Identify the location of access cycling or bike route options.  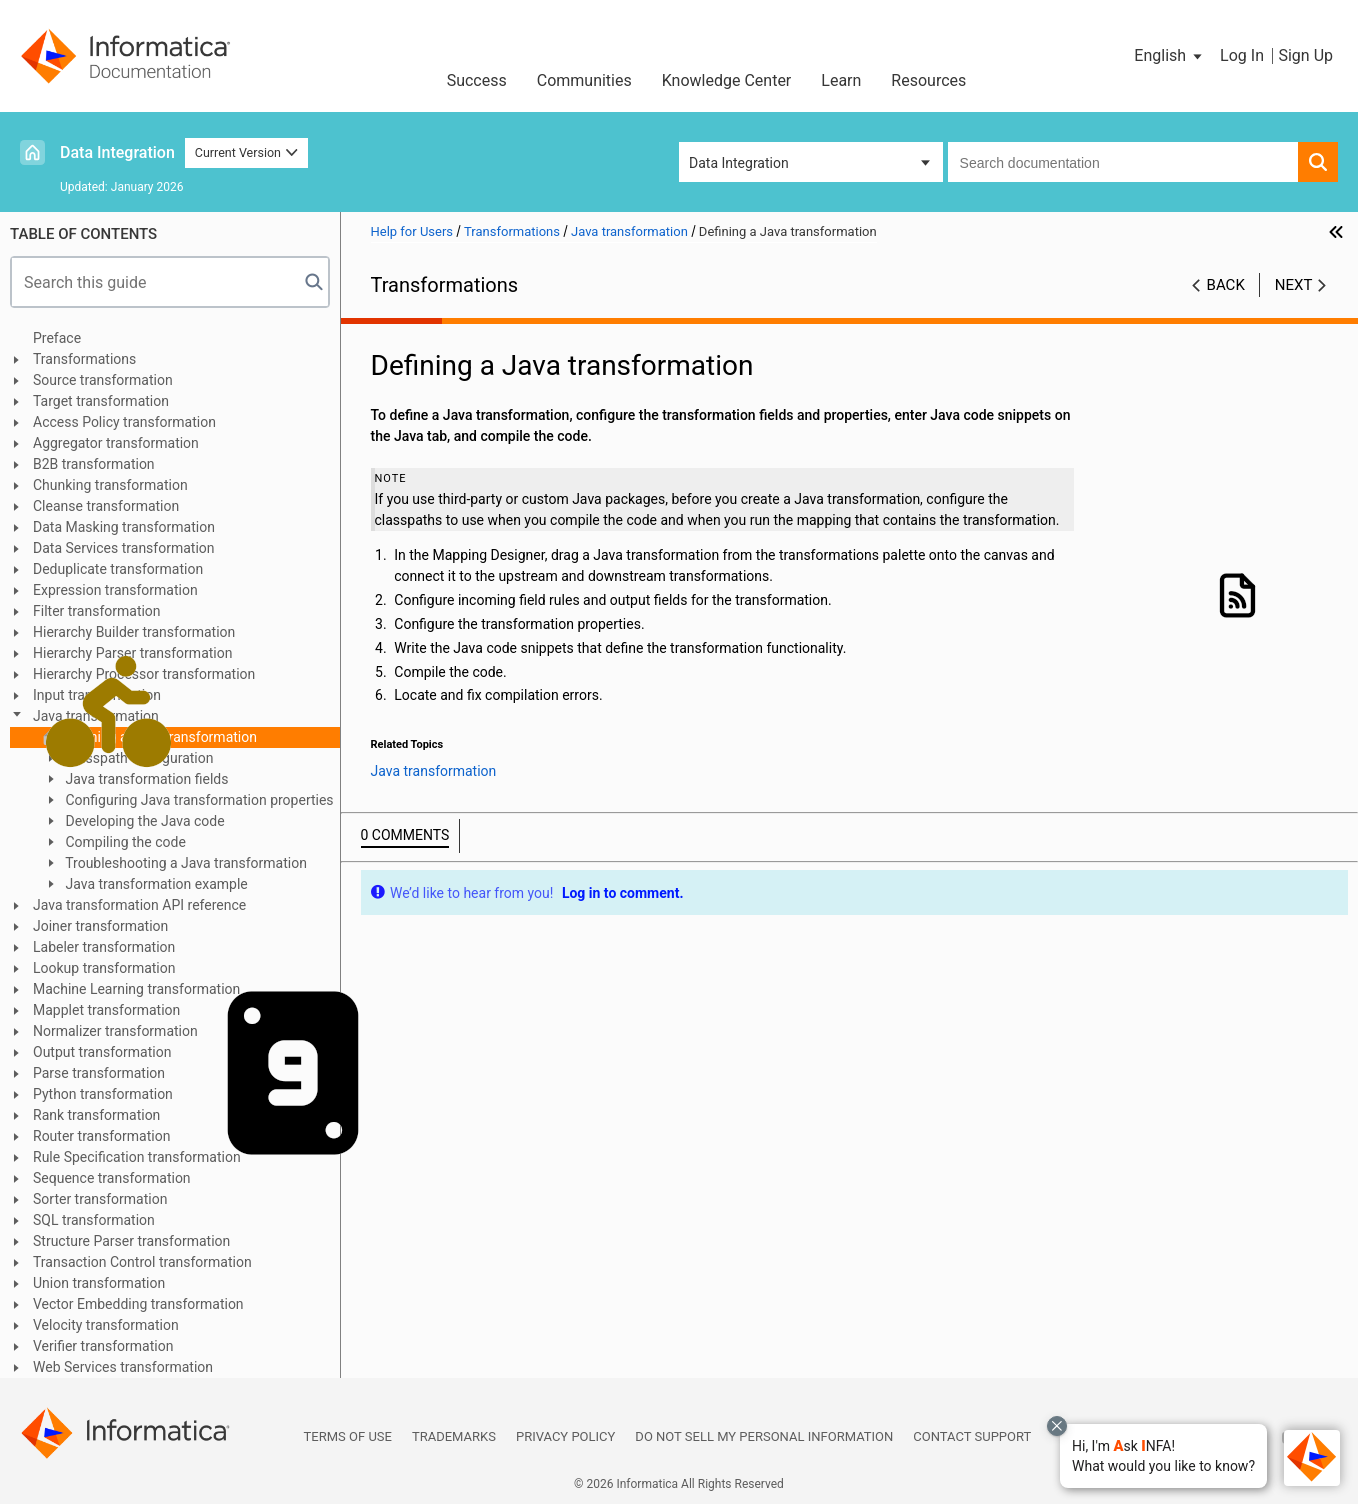
(108, 711).